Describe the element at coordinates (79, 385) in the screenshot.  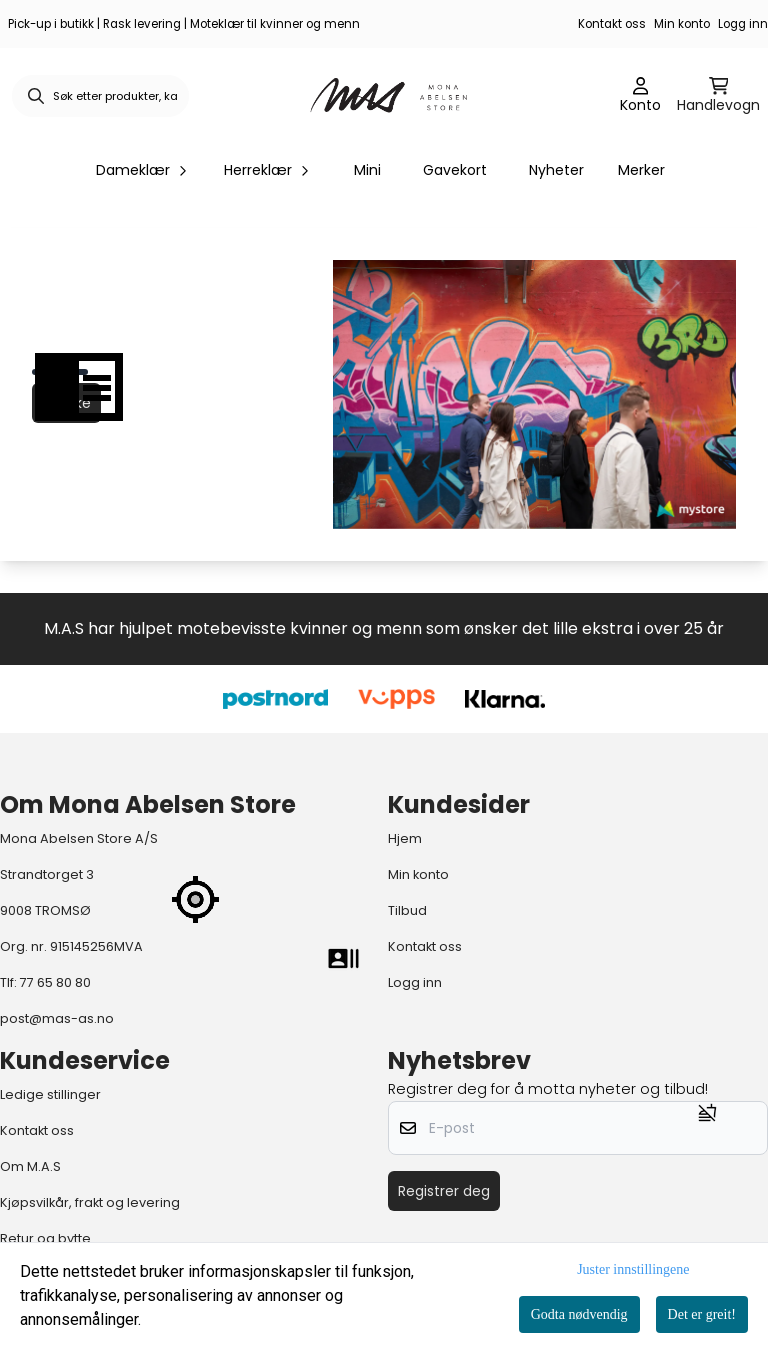
I see `switch to reader mode for distraction-free reading` at that location.